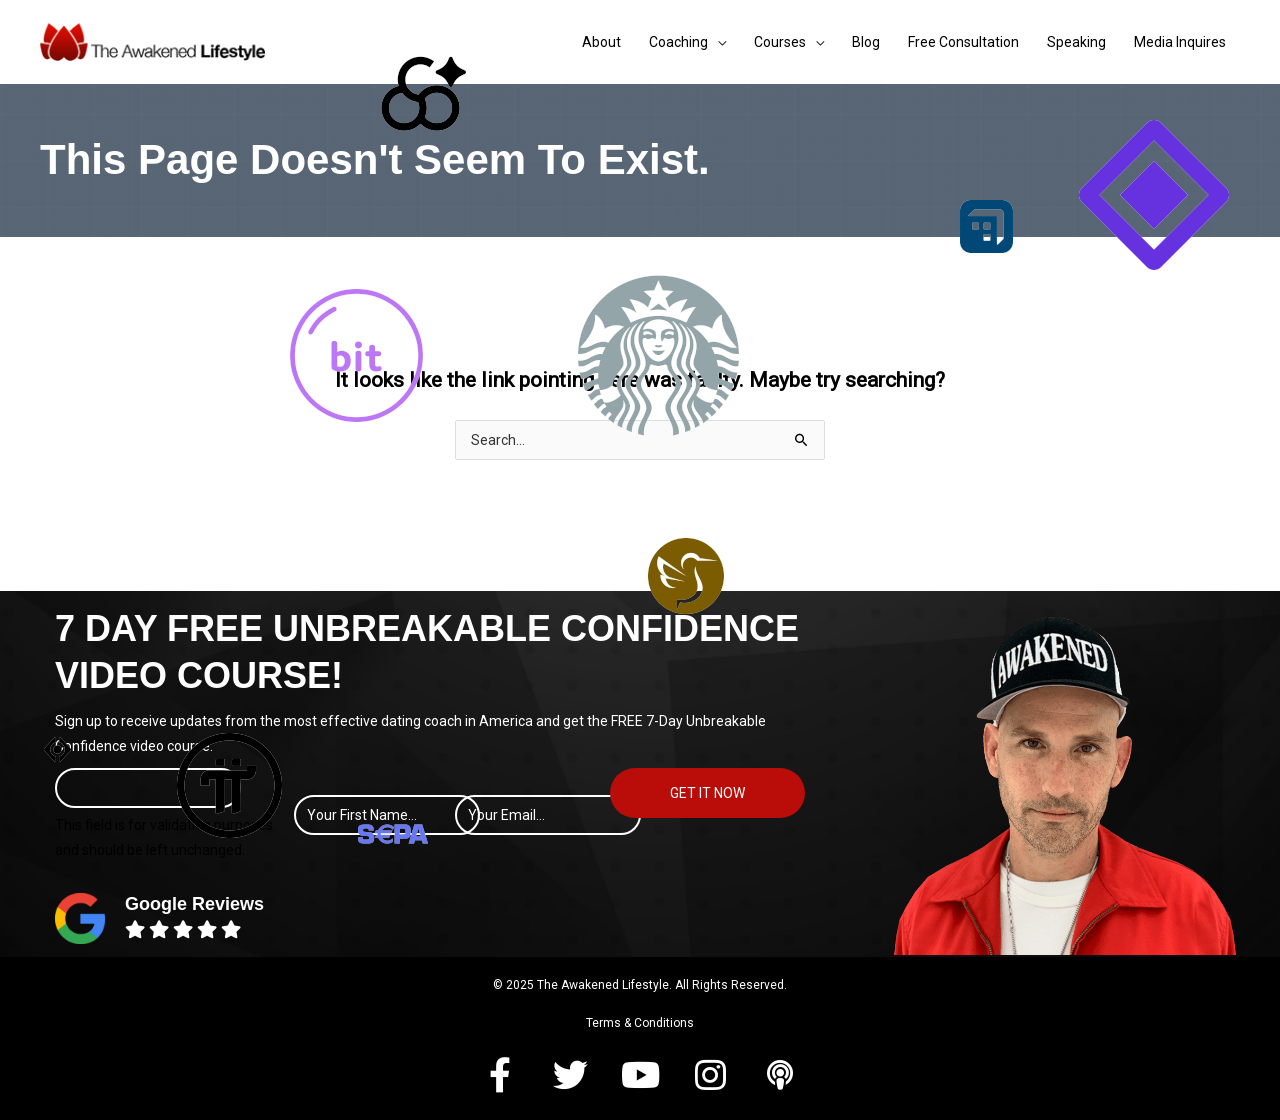  I want to click on bit component sharing platform logo, so click(356, 355).